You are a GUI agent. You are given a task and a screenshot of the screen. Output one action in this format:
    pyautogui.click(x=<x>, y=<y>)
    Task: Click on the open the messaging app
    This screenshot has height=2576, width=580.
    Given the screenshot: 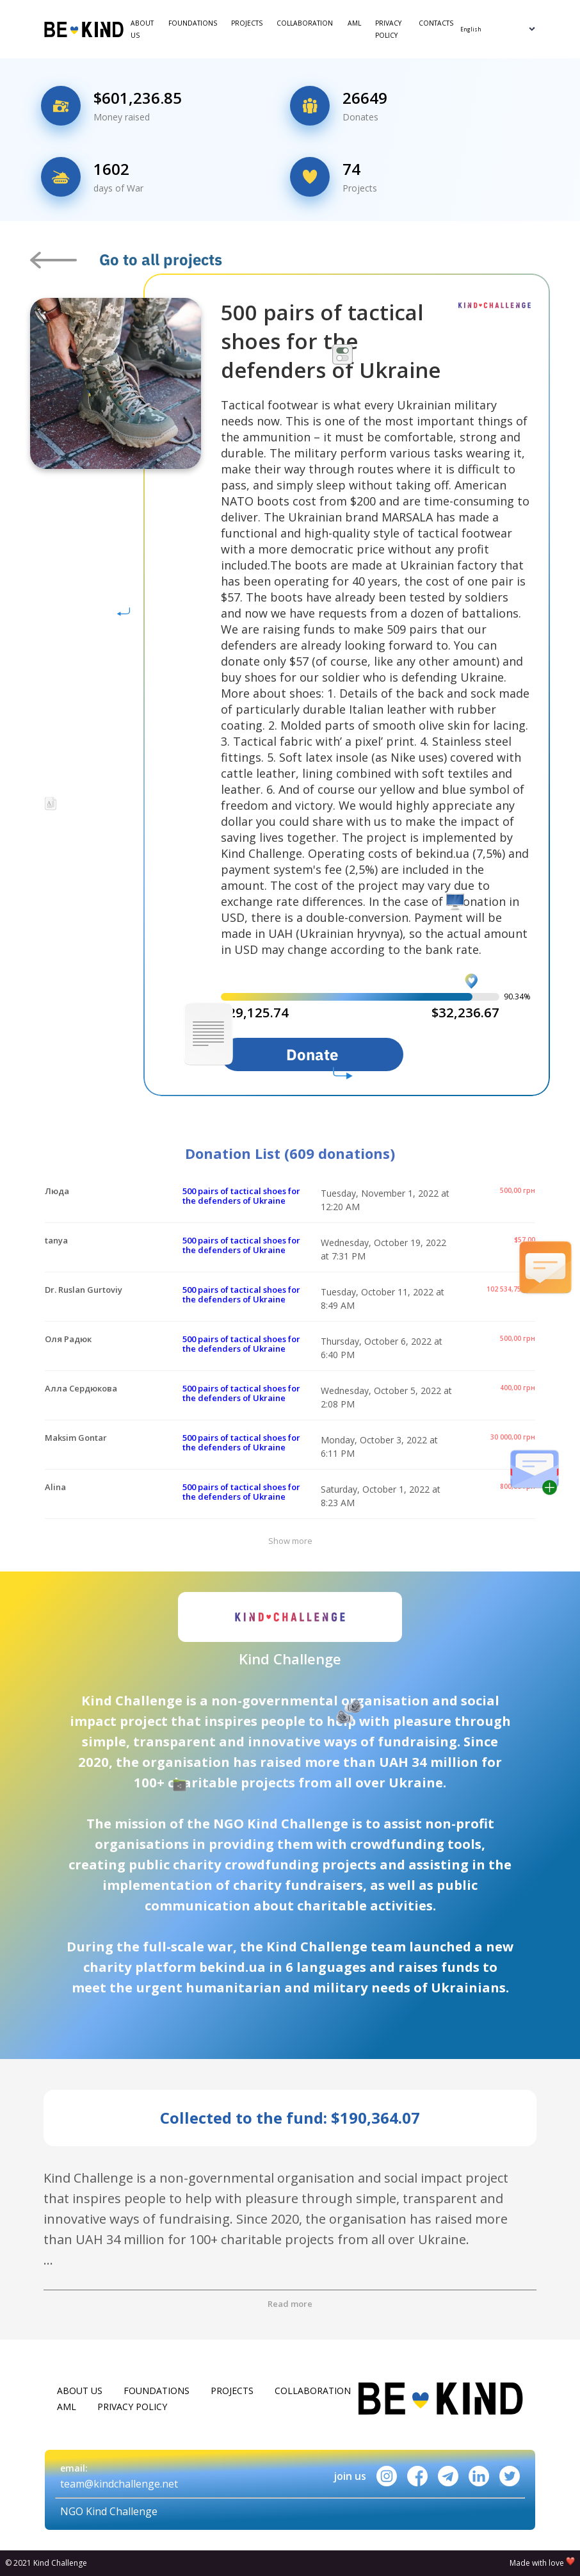 What is the action you would take?
    pyautogui.click(x=545, y=1267)
    